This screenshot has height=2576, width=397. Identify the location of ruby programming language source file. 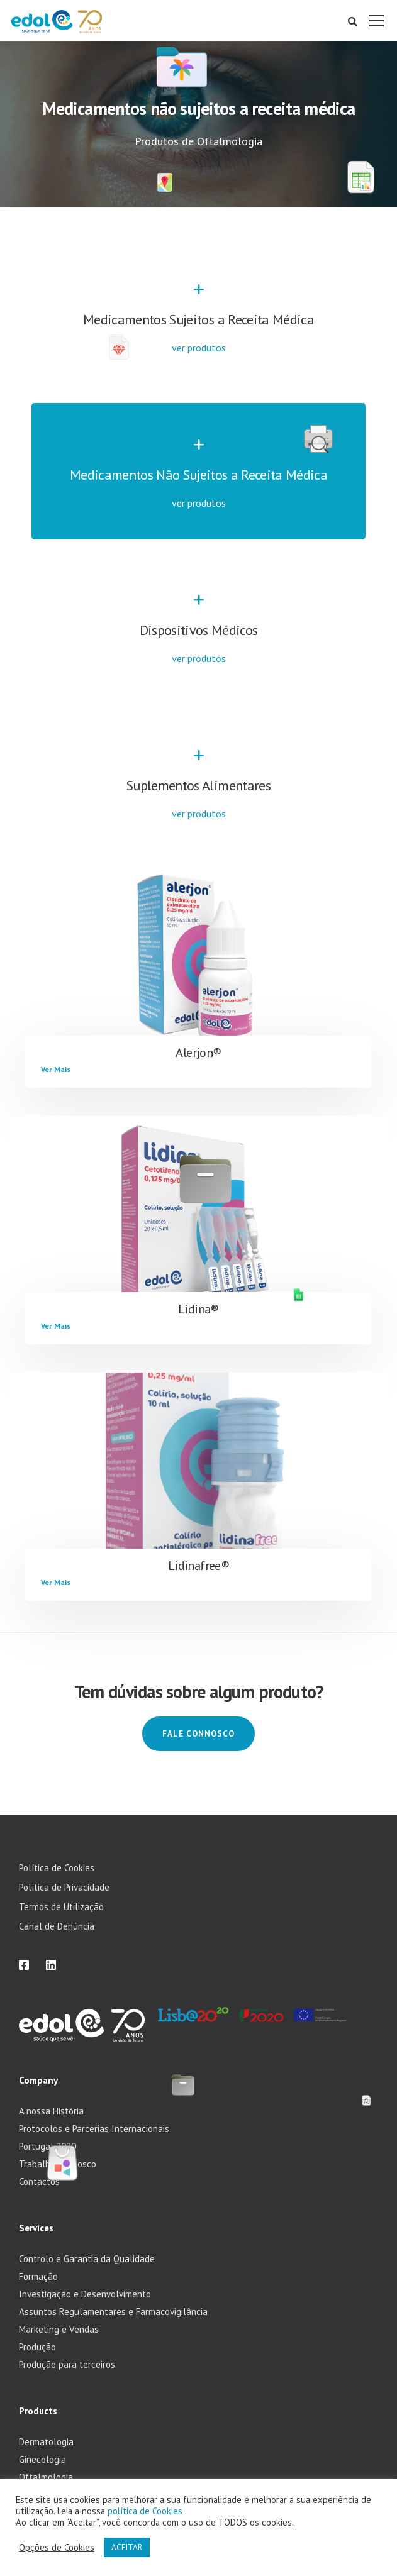
(119, 347).